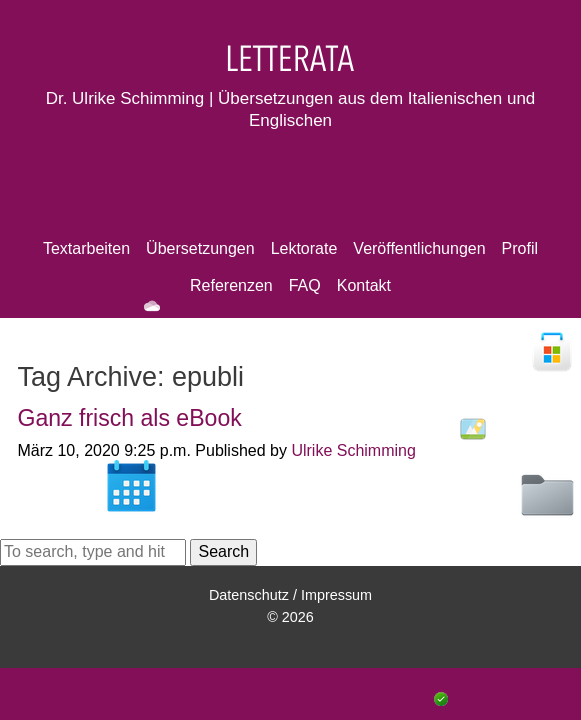  I want to click on open a folder to view its contents, so click(547, 496).